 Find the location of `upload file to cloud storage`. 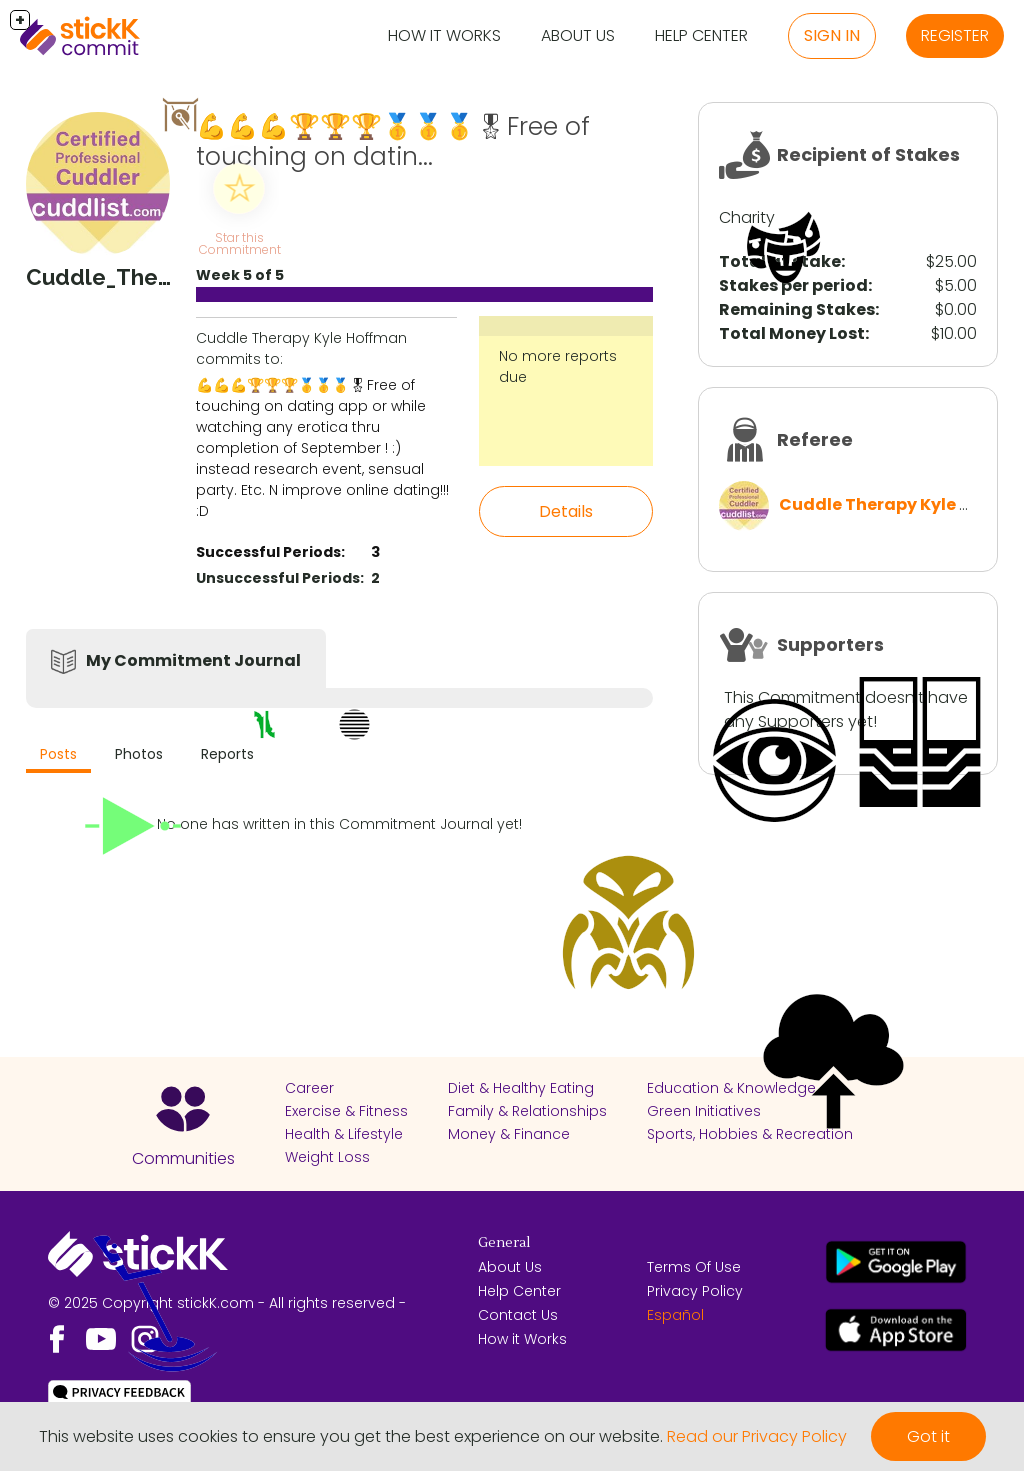

upload file to cloud storage is located at coordinates (833, 1060).